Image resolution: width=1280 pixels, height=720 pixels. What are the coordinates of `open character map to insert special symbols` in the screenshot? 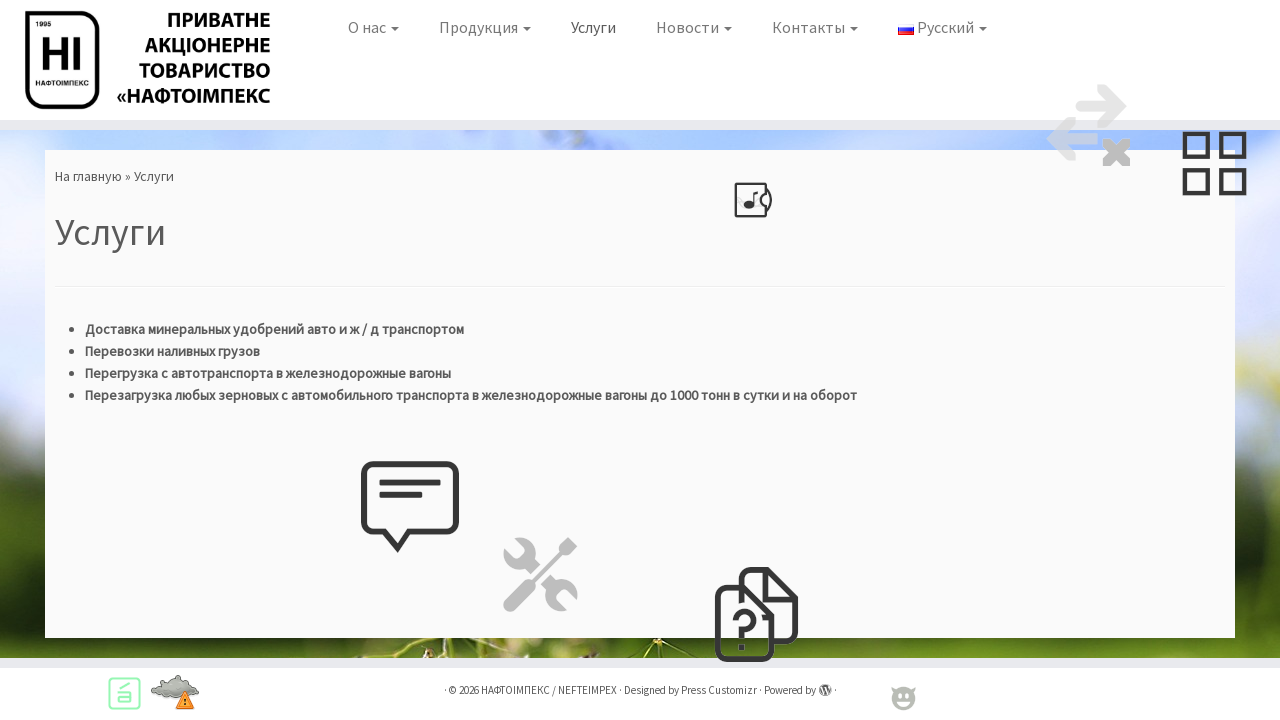 It's located at (124, 693).